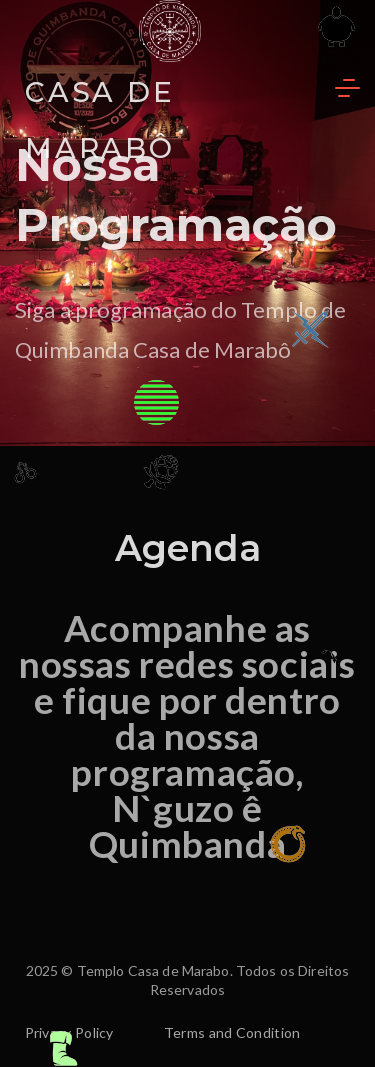 The image size is (375, 1067). What do you see at coordinates (329, 657) in the screenshot?
I see `rotate view to overhead perspective` at bounding box center [329, 657].